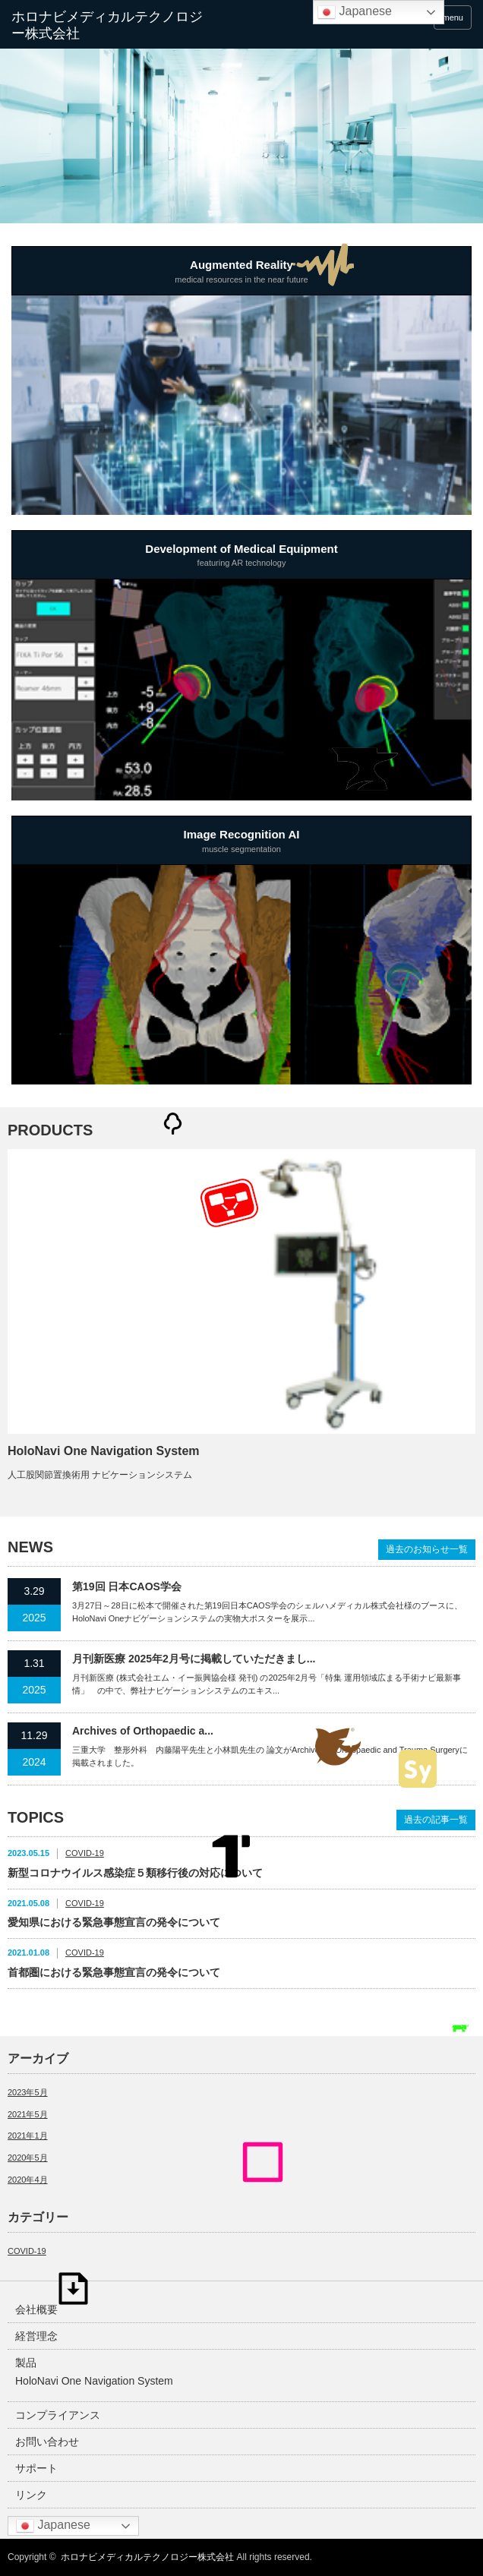  What do you see at coordinates (229, 1203) in the screenshot?
I see `freedesktop.org project logo` at bounding box center [229, 1203].